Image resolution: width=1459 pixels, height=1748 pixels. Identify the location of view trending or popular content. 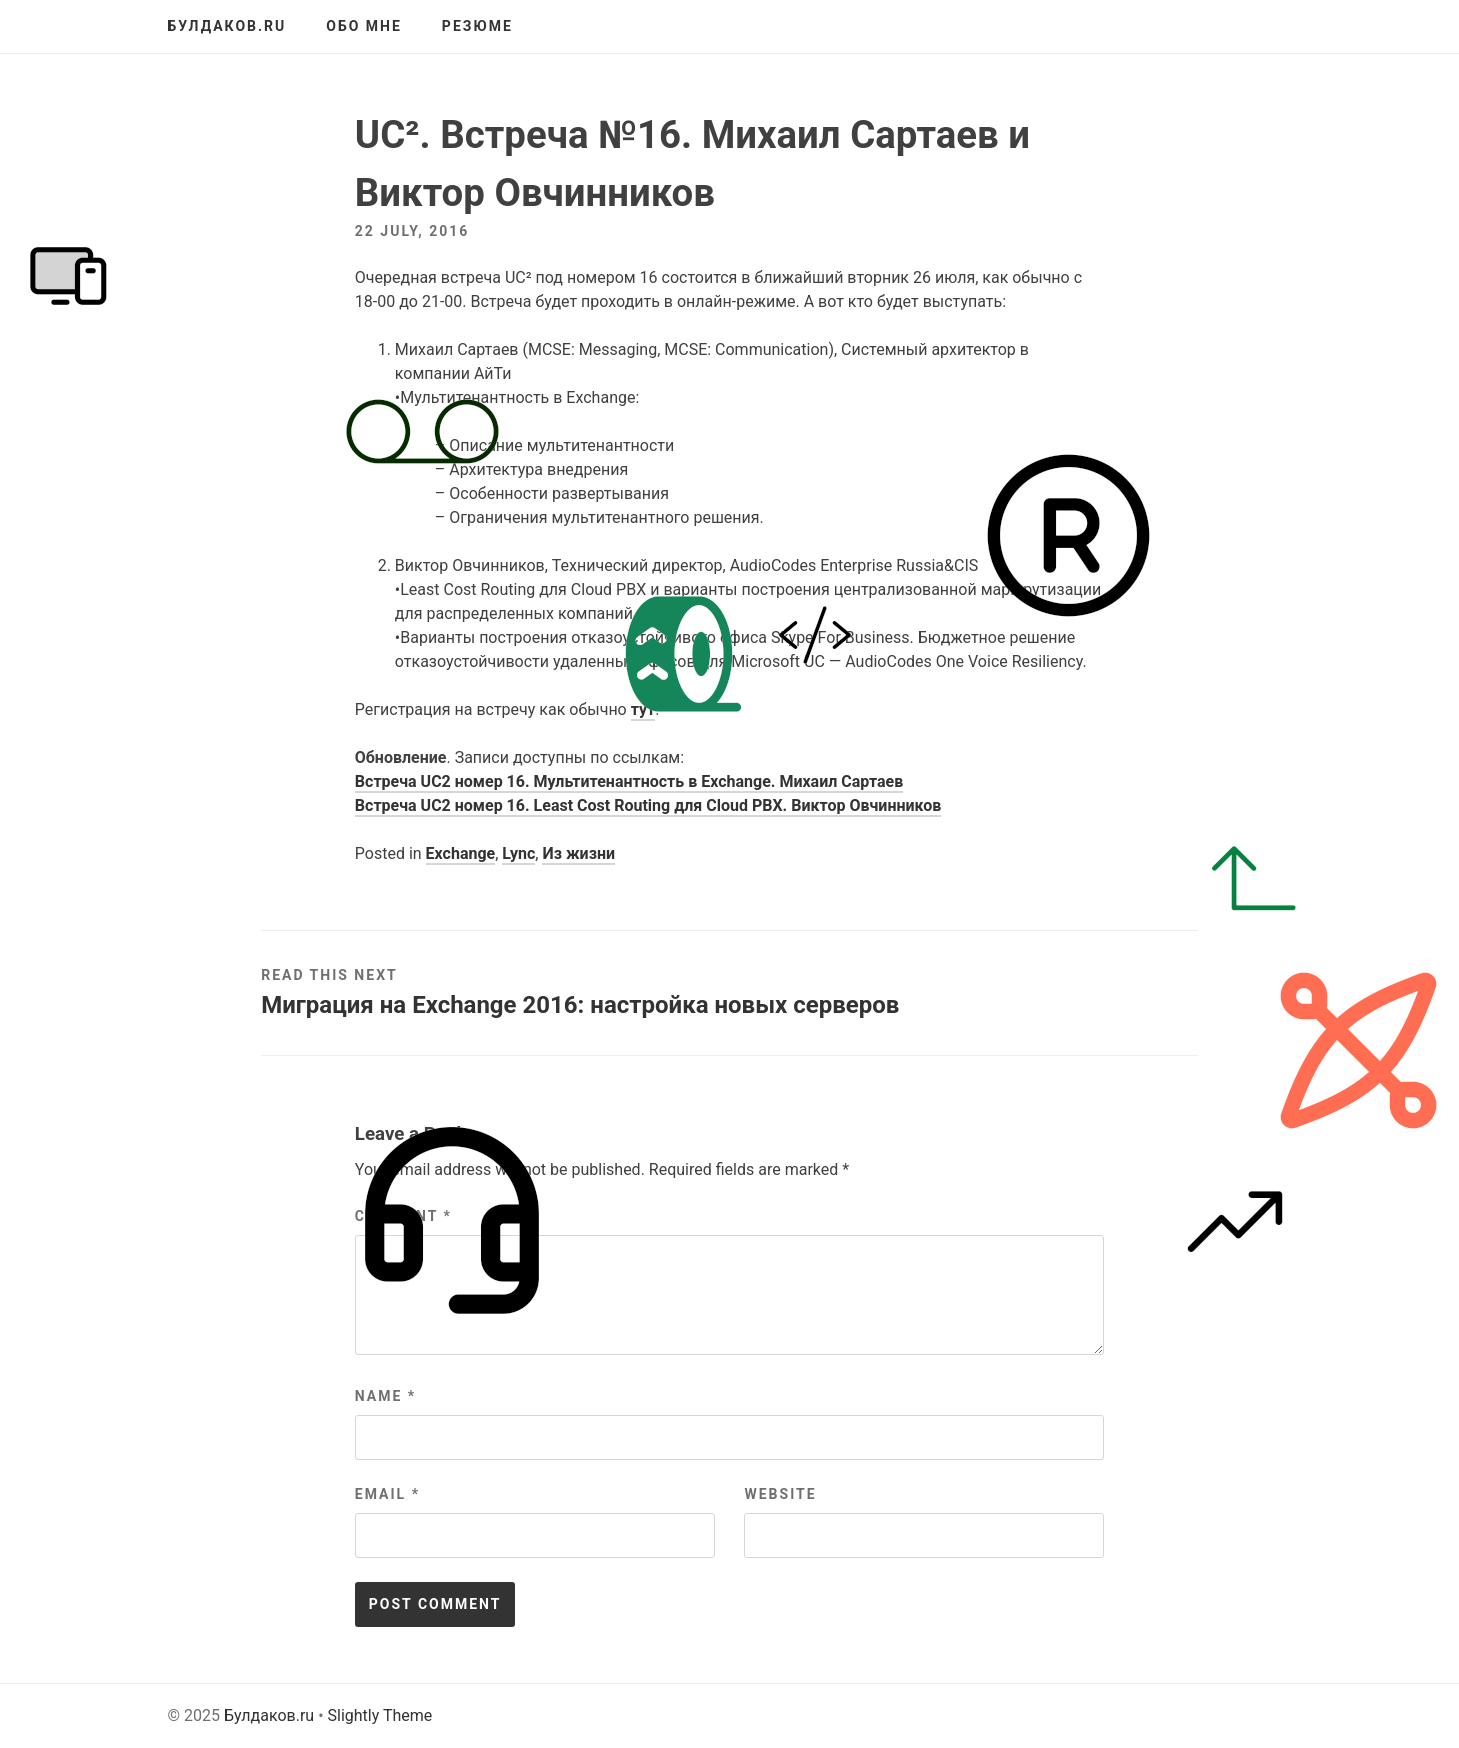
(1235, 1225).